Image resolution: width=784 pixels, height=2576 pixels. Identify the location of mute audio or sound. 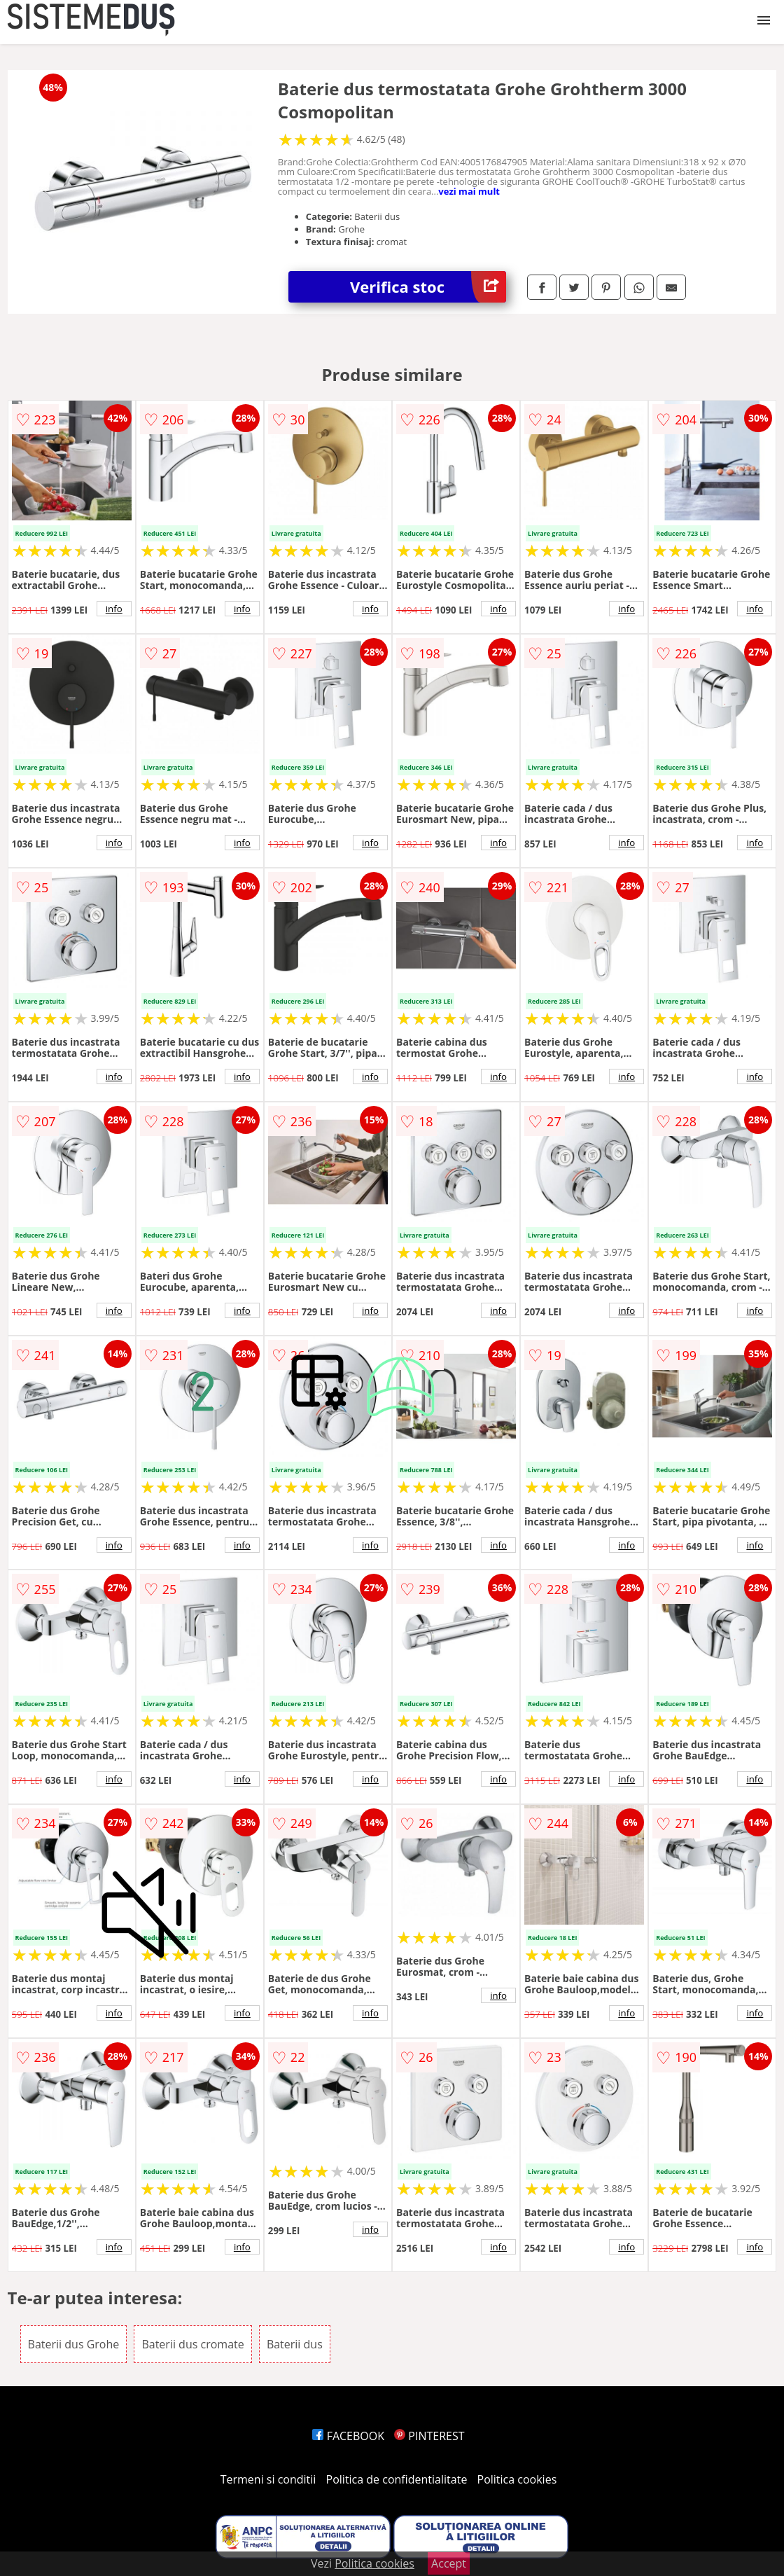
(147, 1913).